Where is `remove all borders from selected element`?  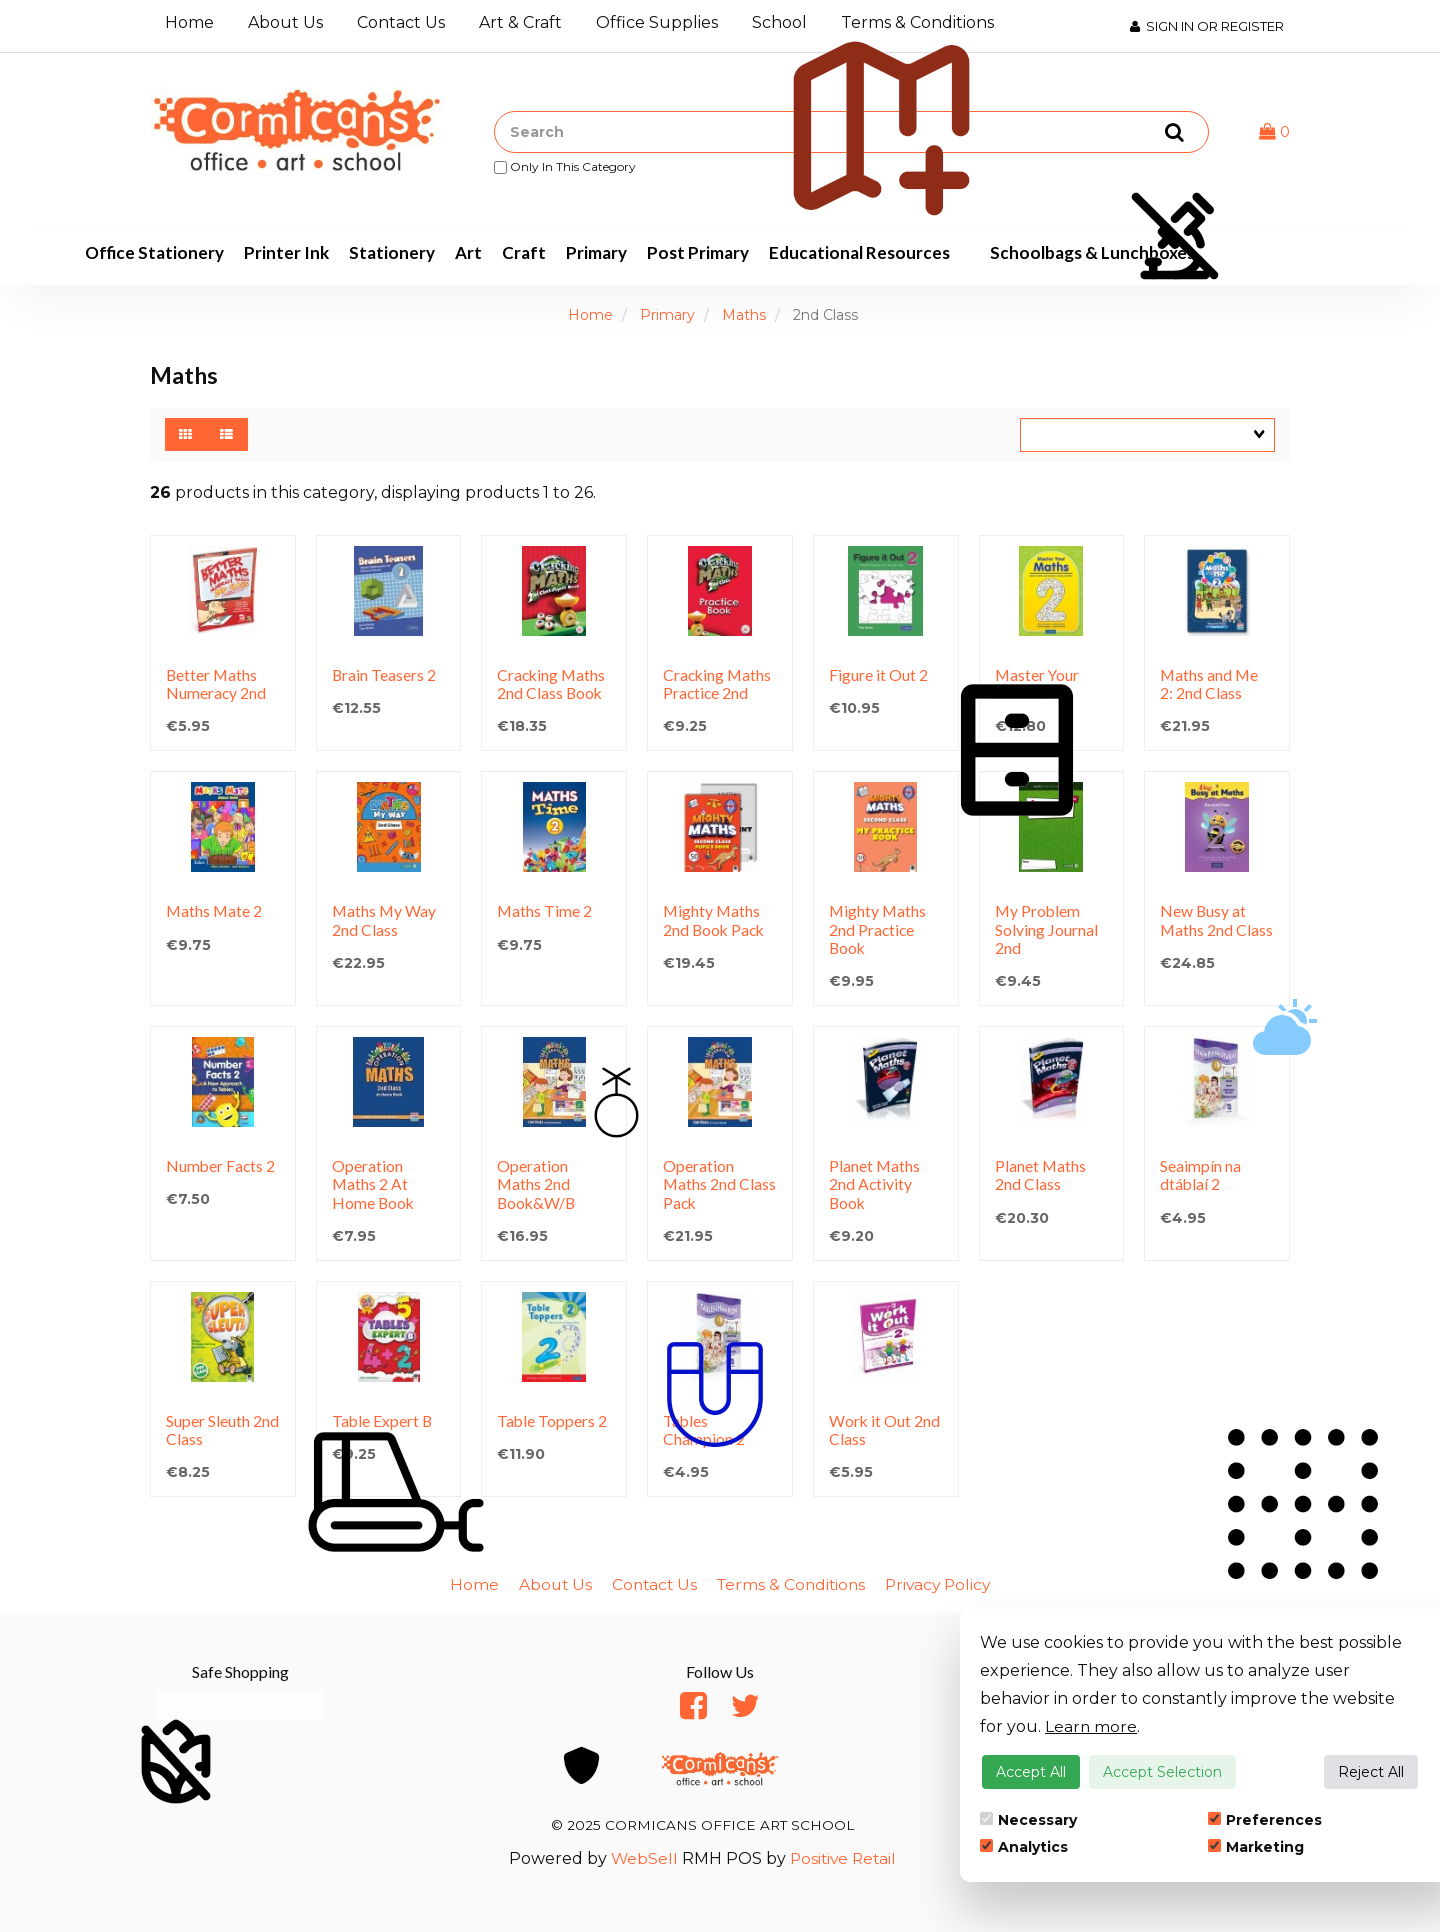 remove all borders from selected element is located at coordinates (1303, 1504).